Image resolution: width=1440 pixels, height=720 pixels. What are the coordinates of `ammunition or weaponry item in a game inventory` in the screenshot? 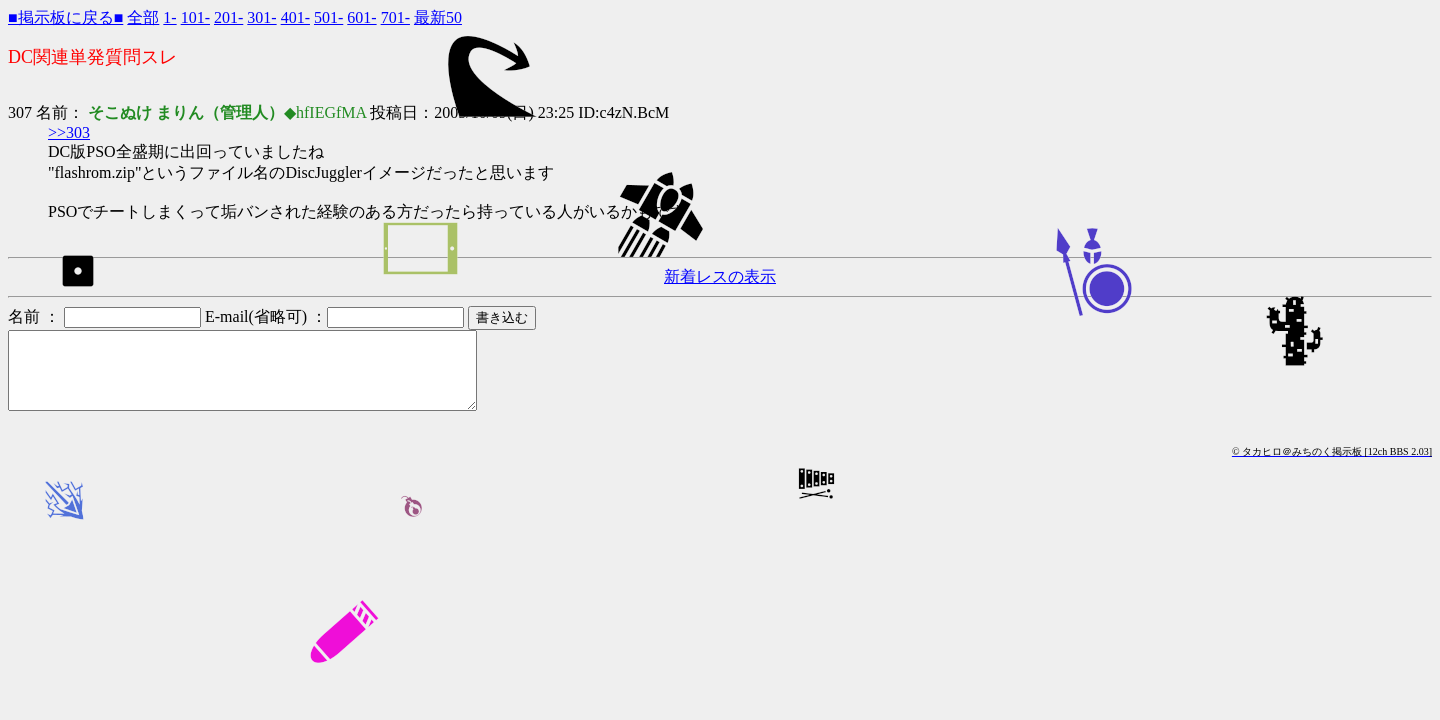 It's located at (344, 631).